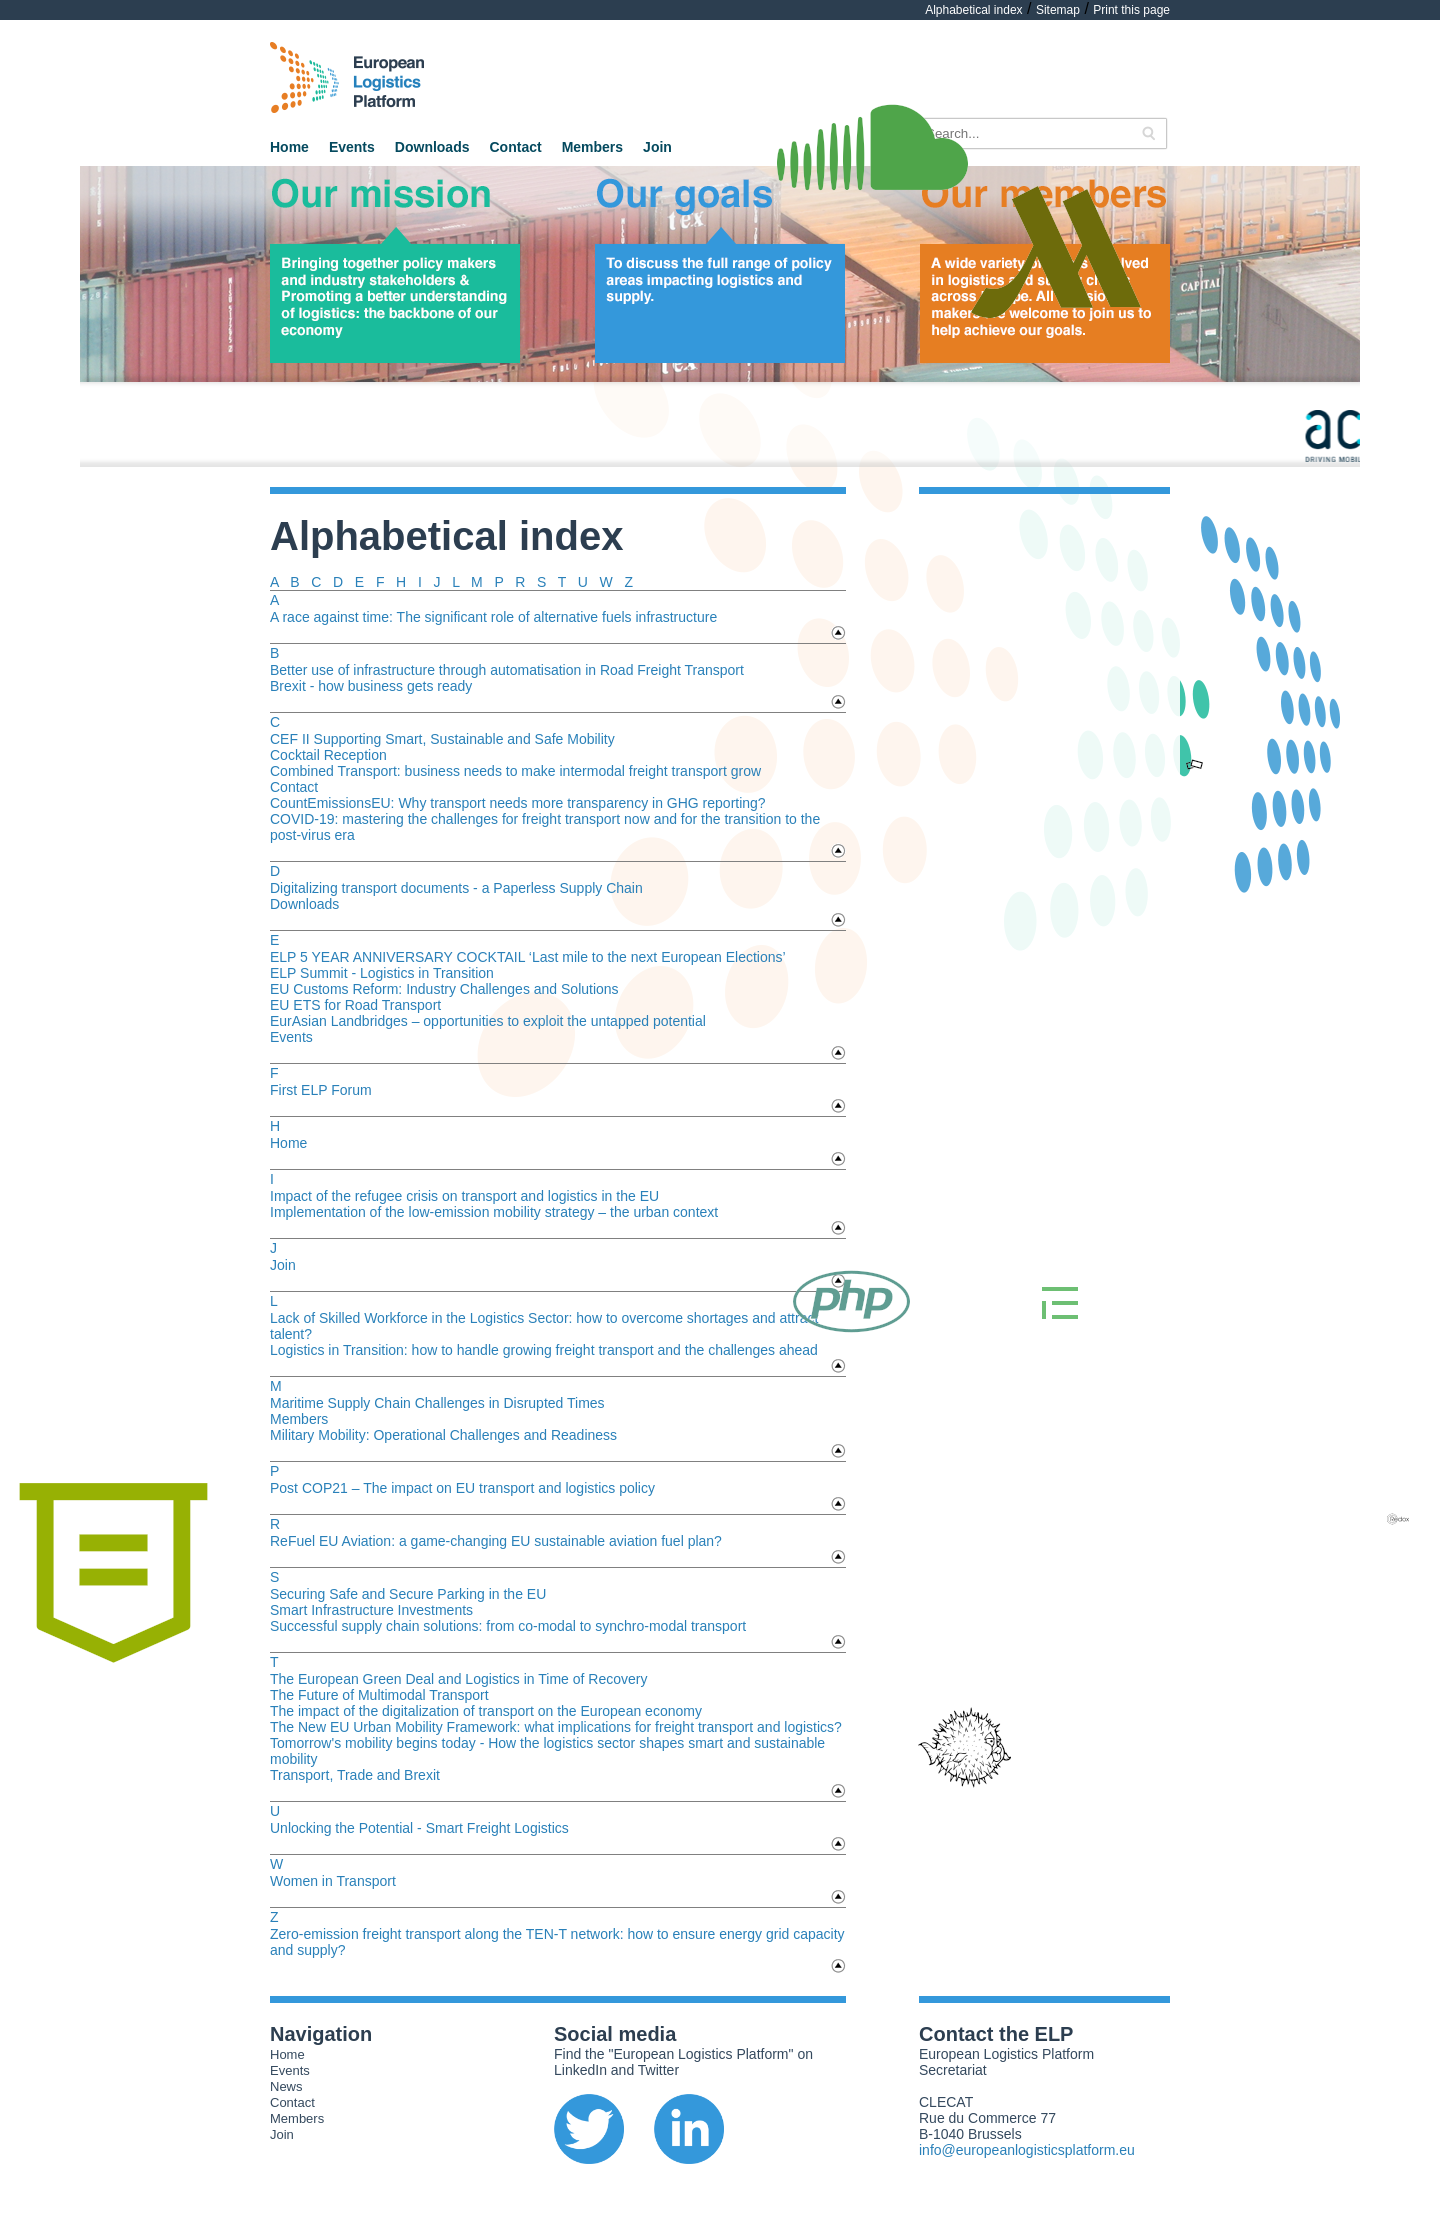  What do you see at coordinates (1398, 1519) in the screenshot?
I see `redox healthcare data platform logo` at bounding box center [1398, 1519].